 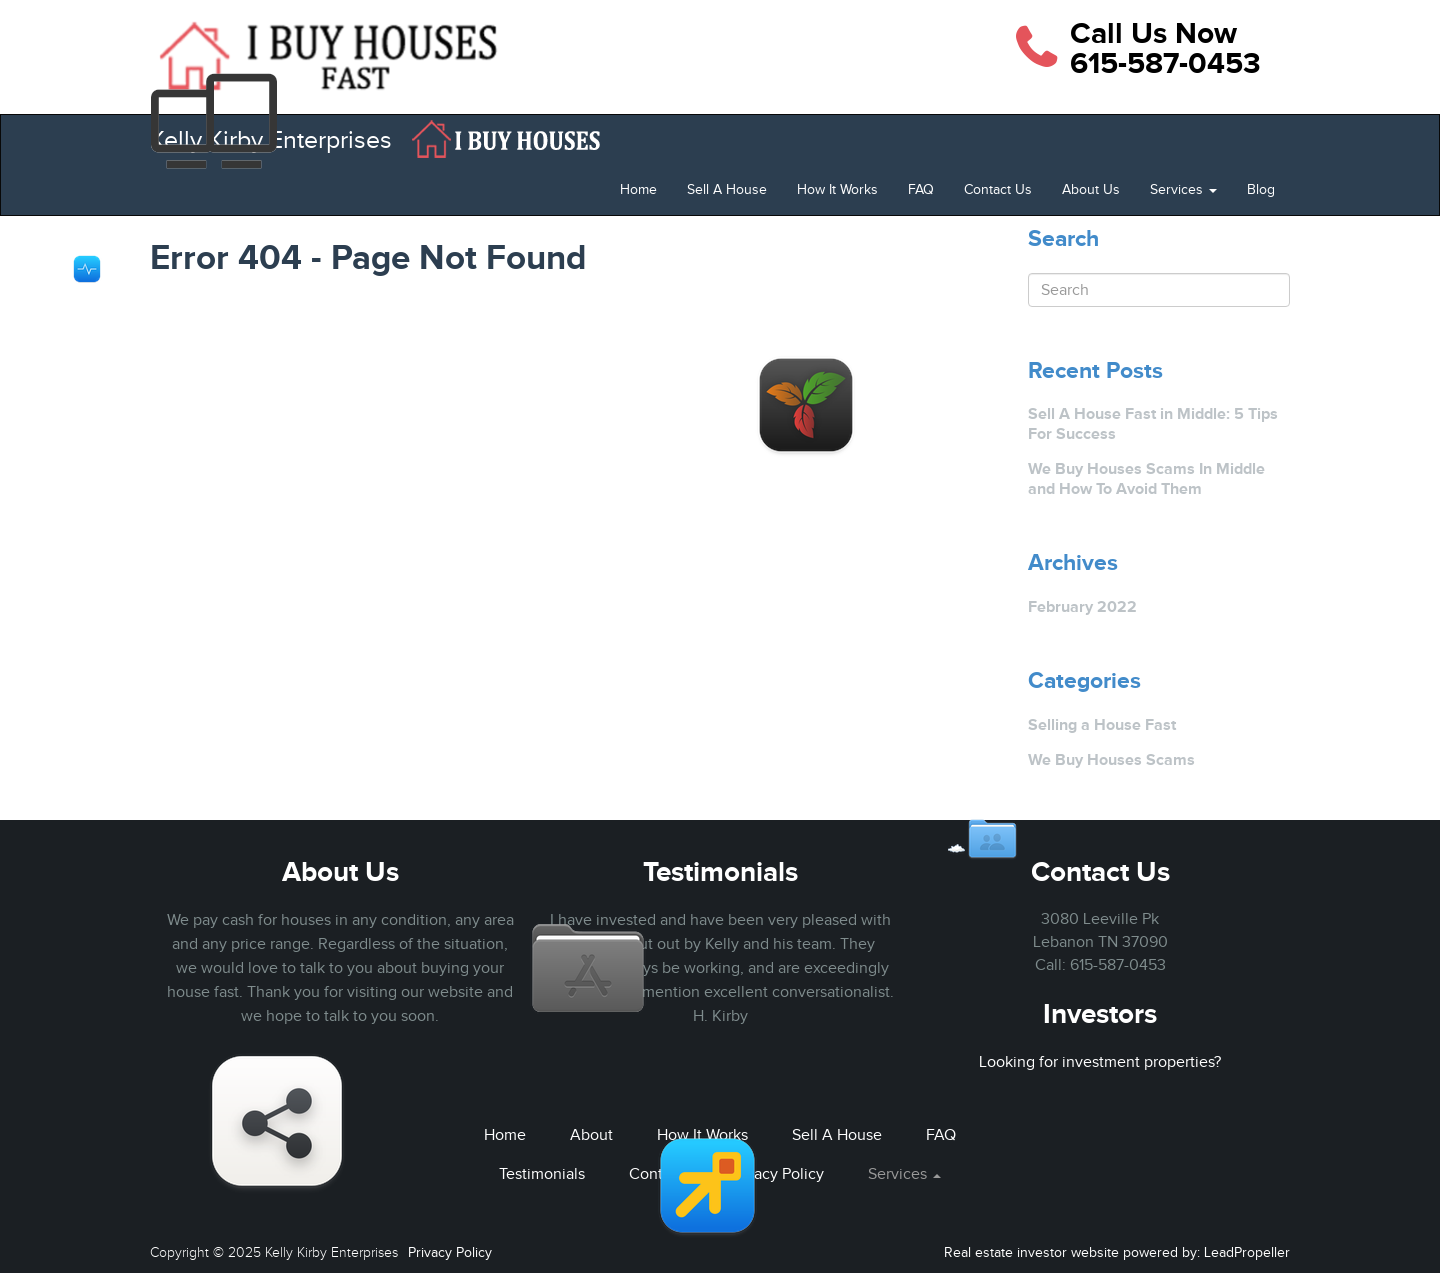 I want to click on open sharing preferences, so click(x=277, y=1121).